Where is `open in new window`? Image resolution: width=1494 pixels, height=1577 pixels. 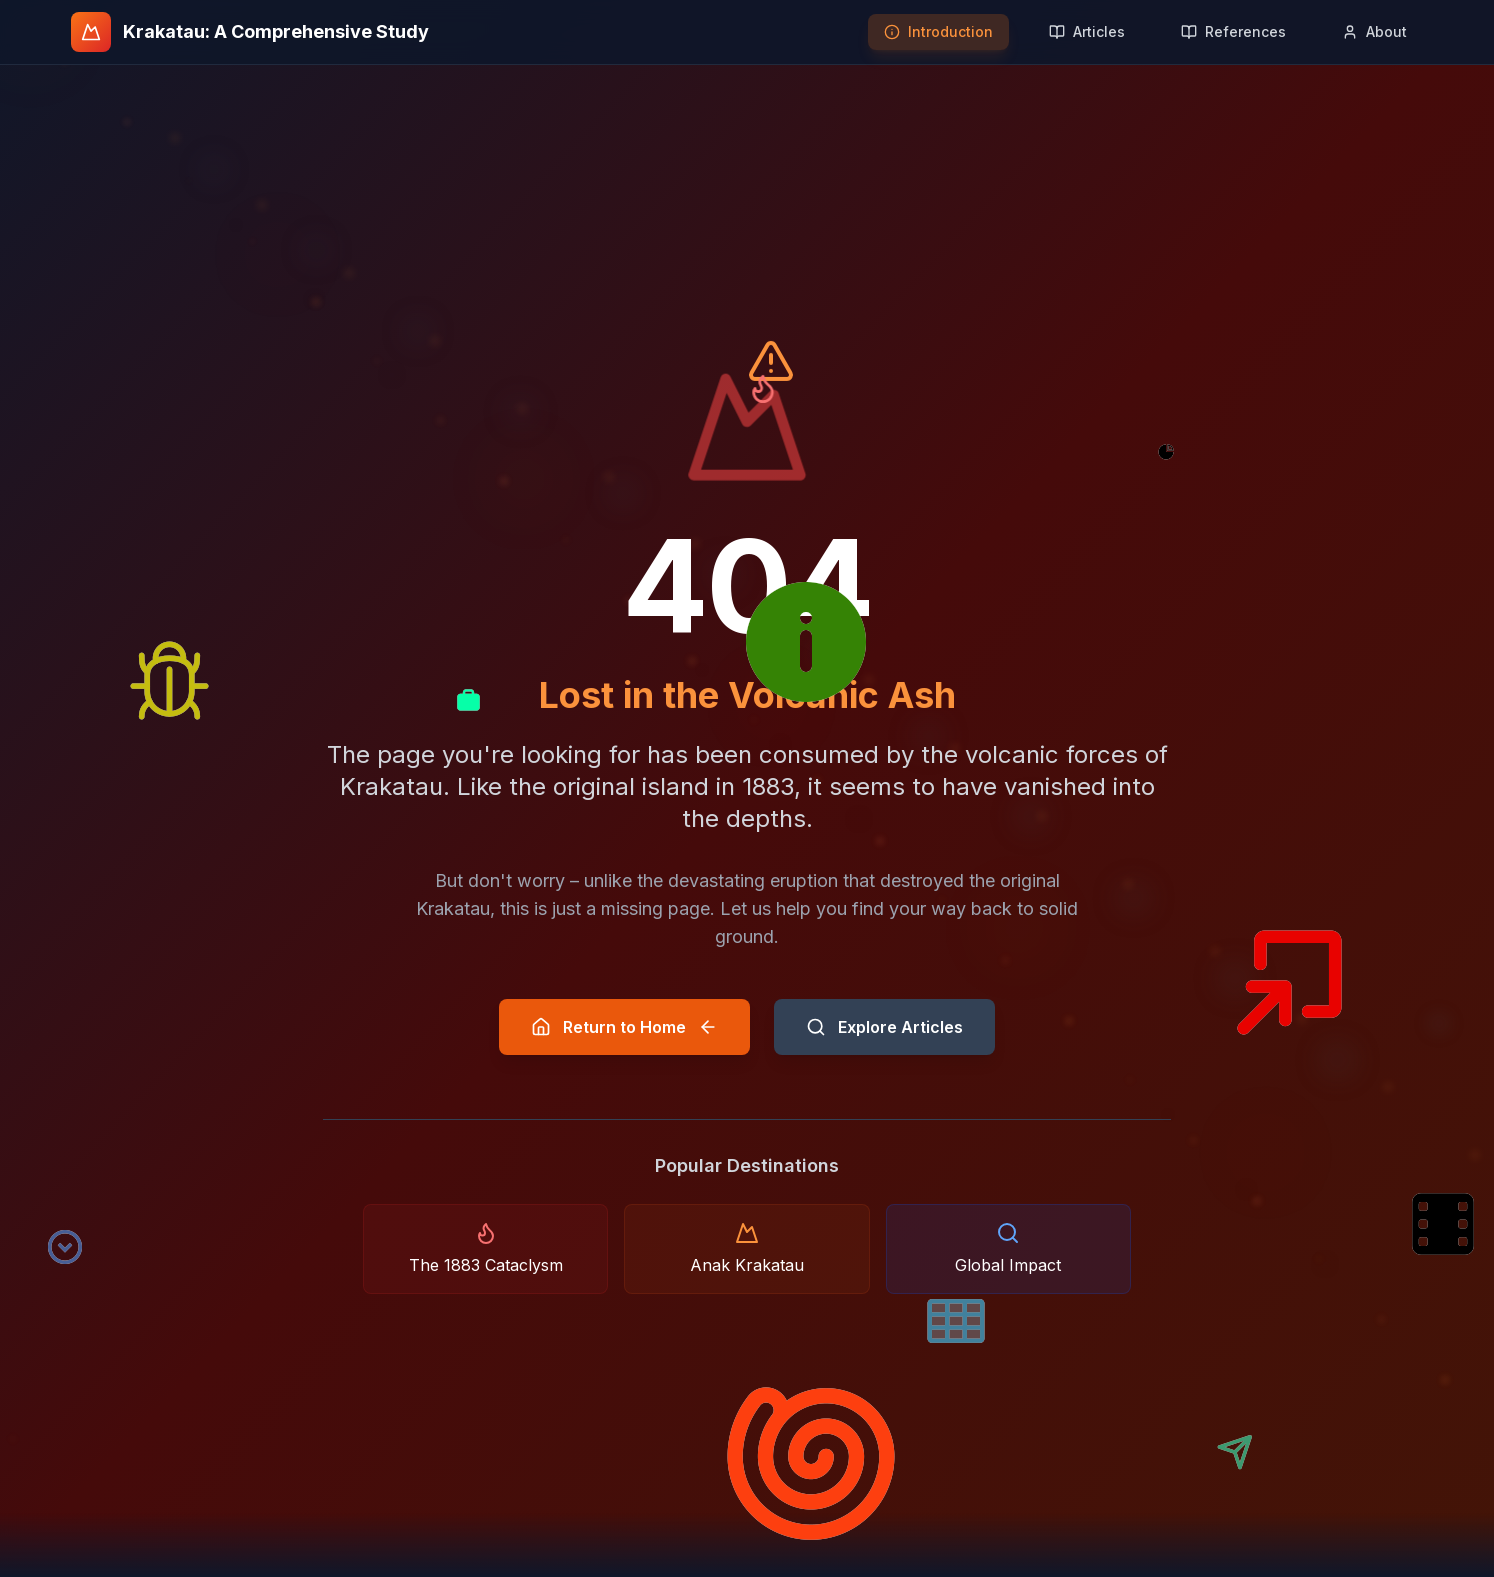
open in new window is located at coordinates (1289, 982).